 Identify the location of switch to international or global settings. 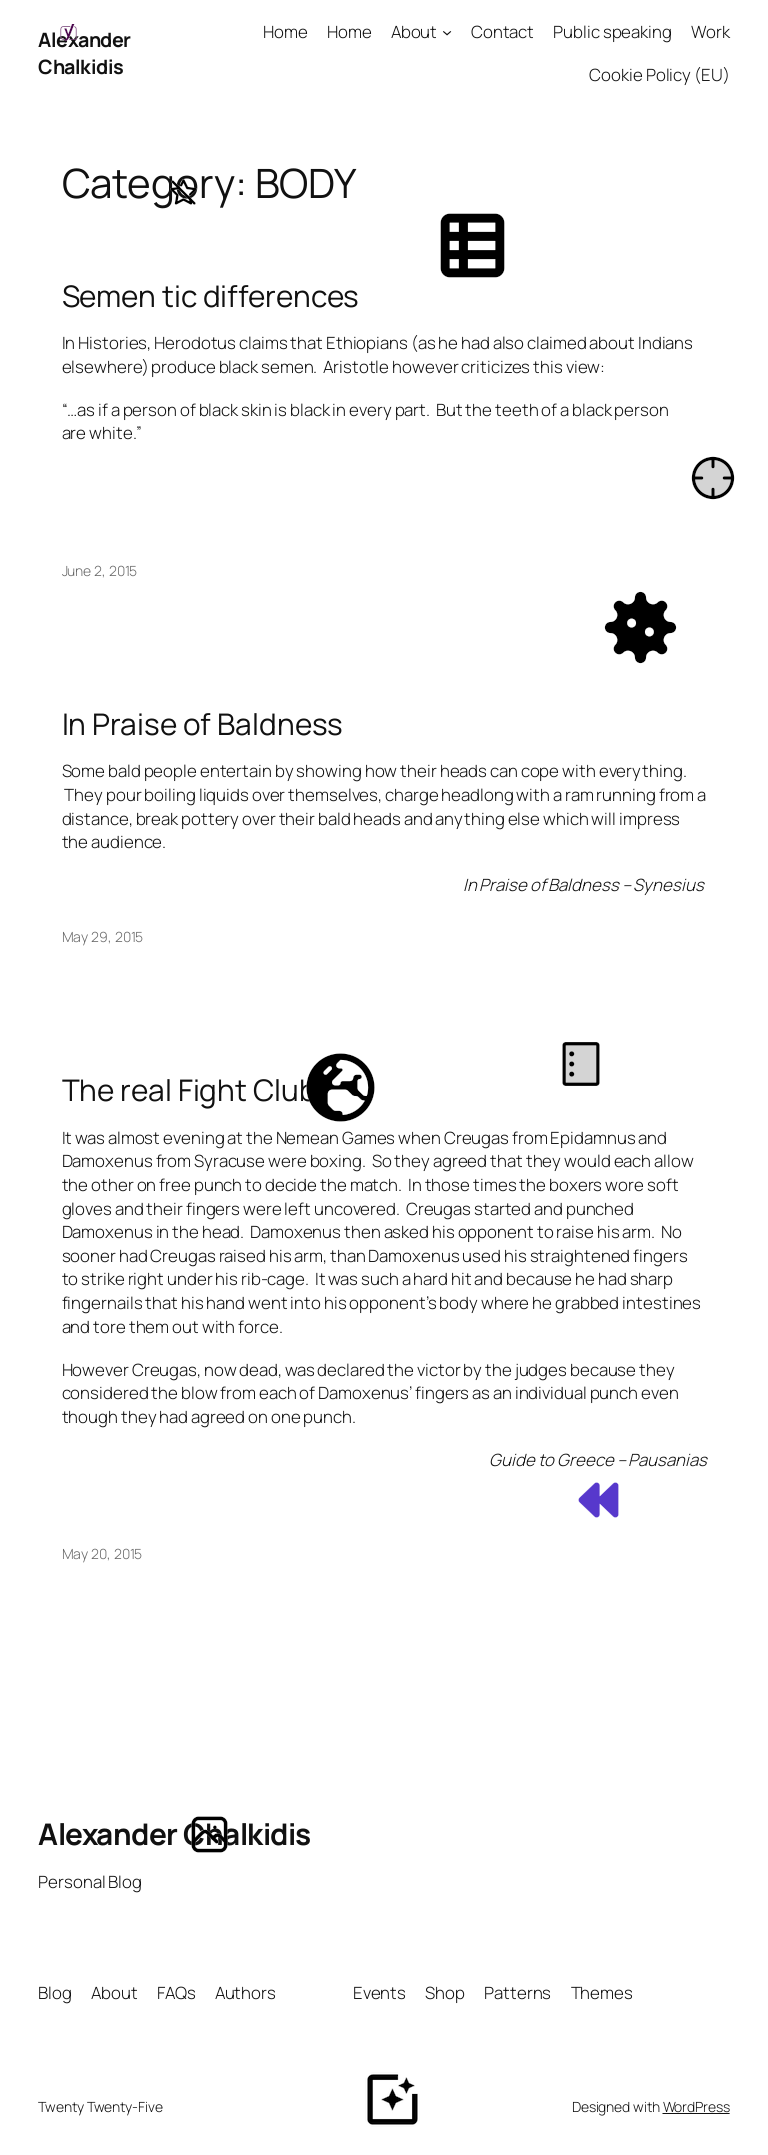
(340, 1087).